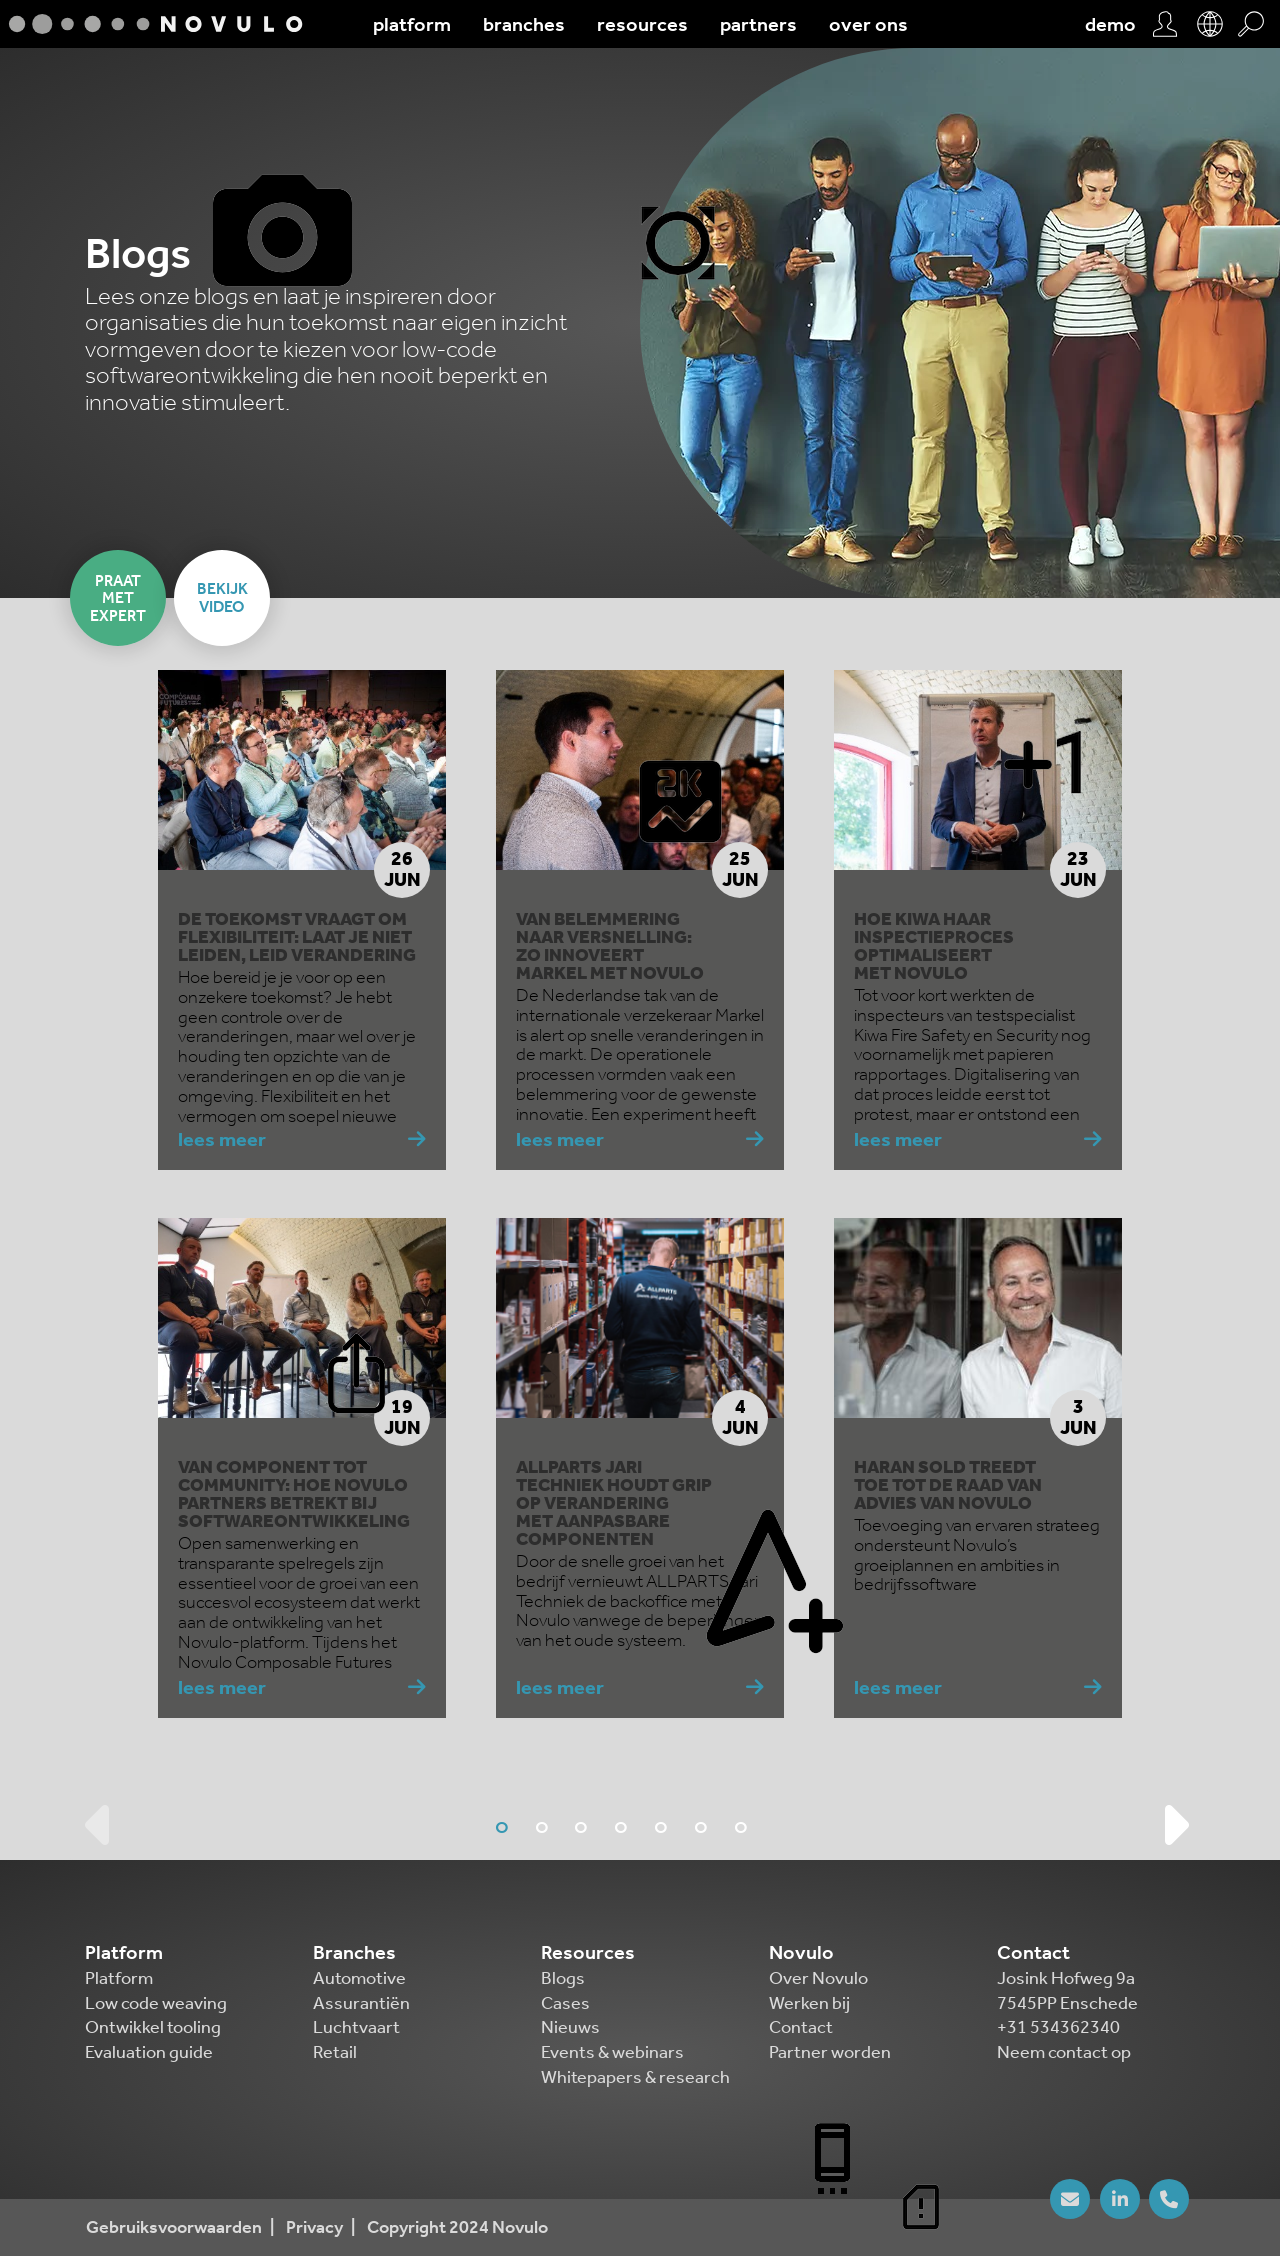 The image size is (1280, 2256). What do you see at coordinates (1042, 764) in the screenshot?
I see `increase exposure by one stop` at bounding box center [1042, 764].